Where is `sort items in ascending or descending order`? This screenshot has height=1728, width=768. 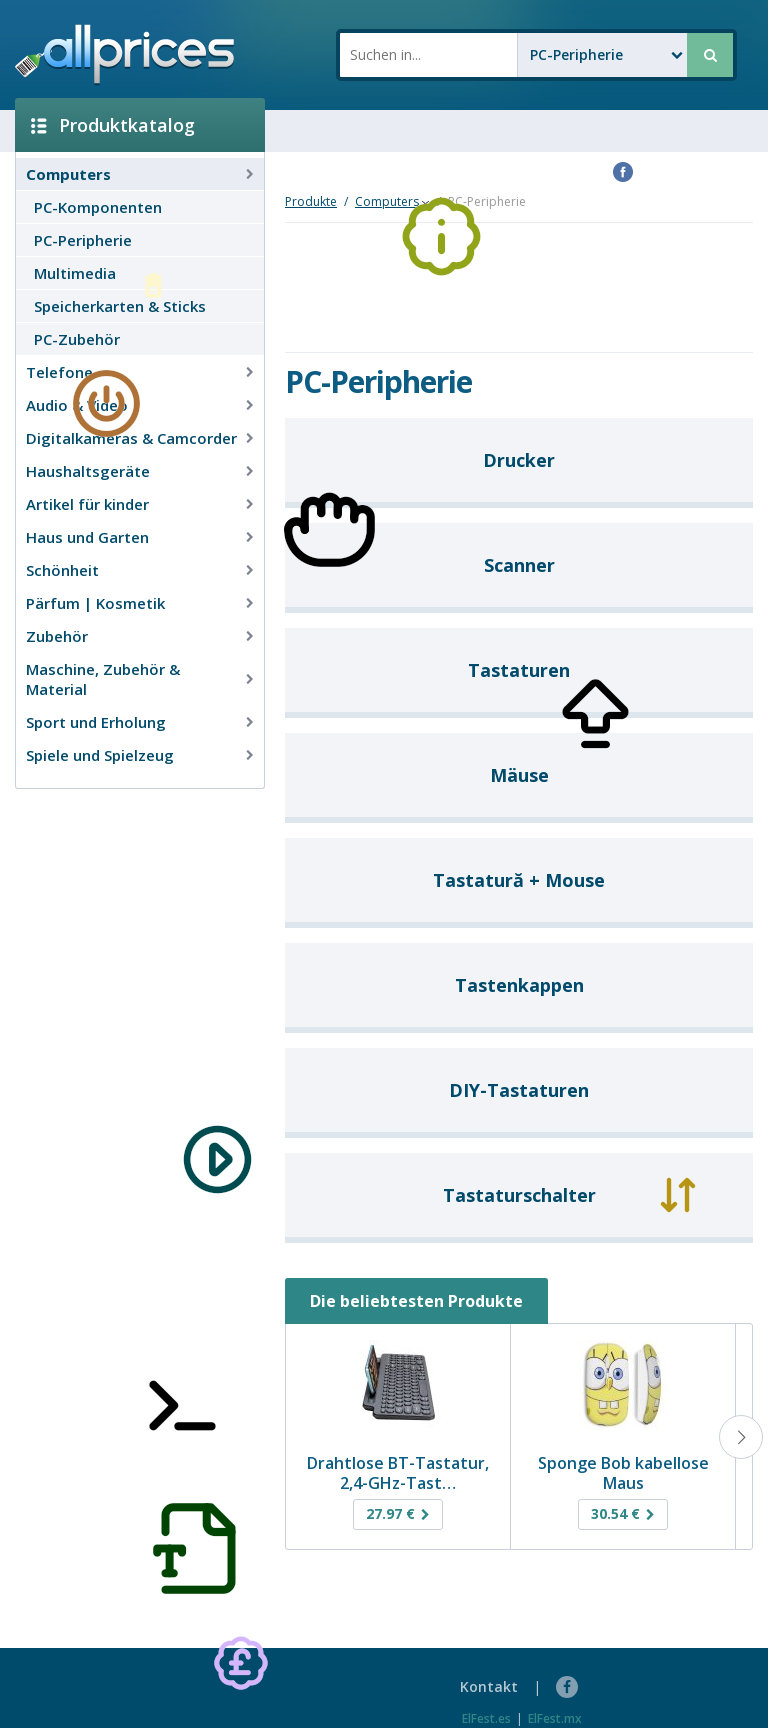
sort items in ascending or descending order is located at coordinates (678, 1195).